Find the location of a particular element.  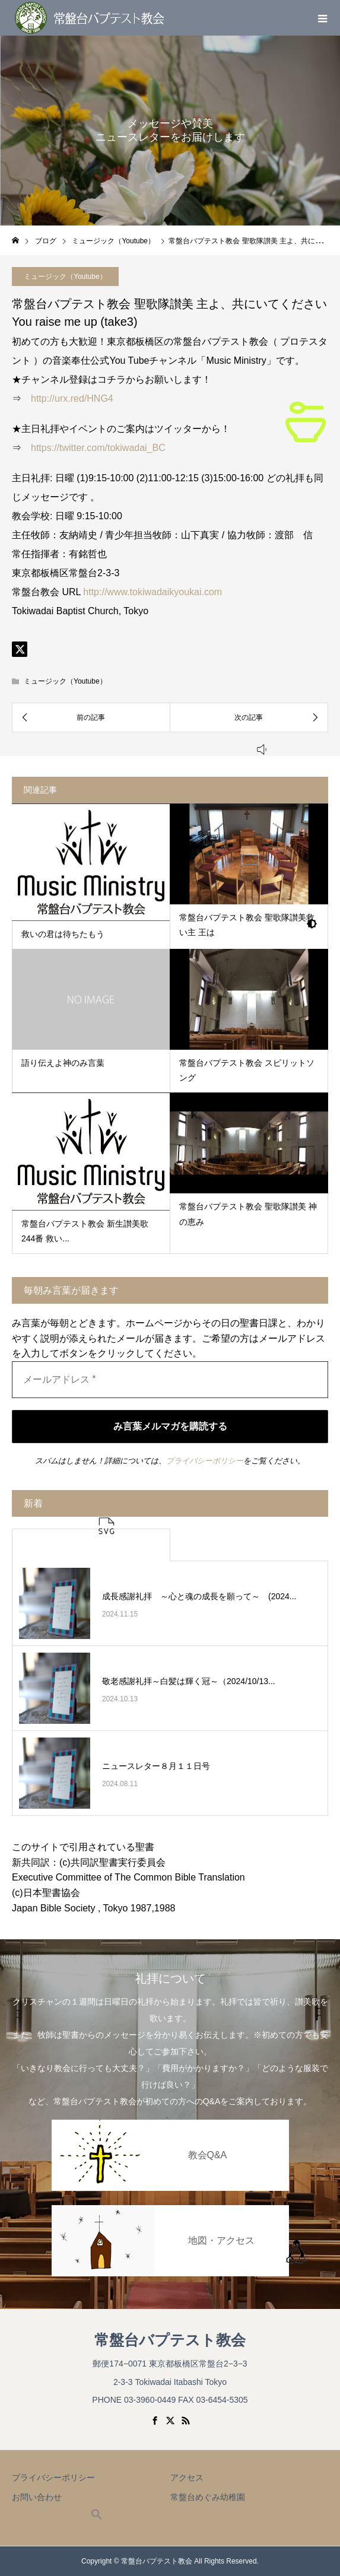

open a linux terminal session is located at coordinates (296, 2252).